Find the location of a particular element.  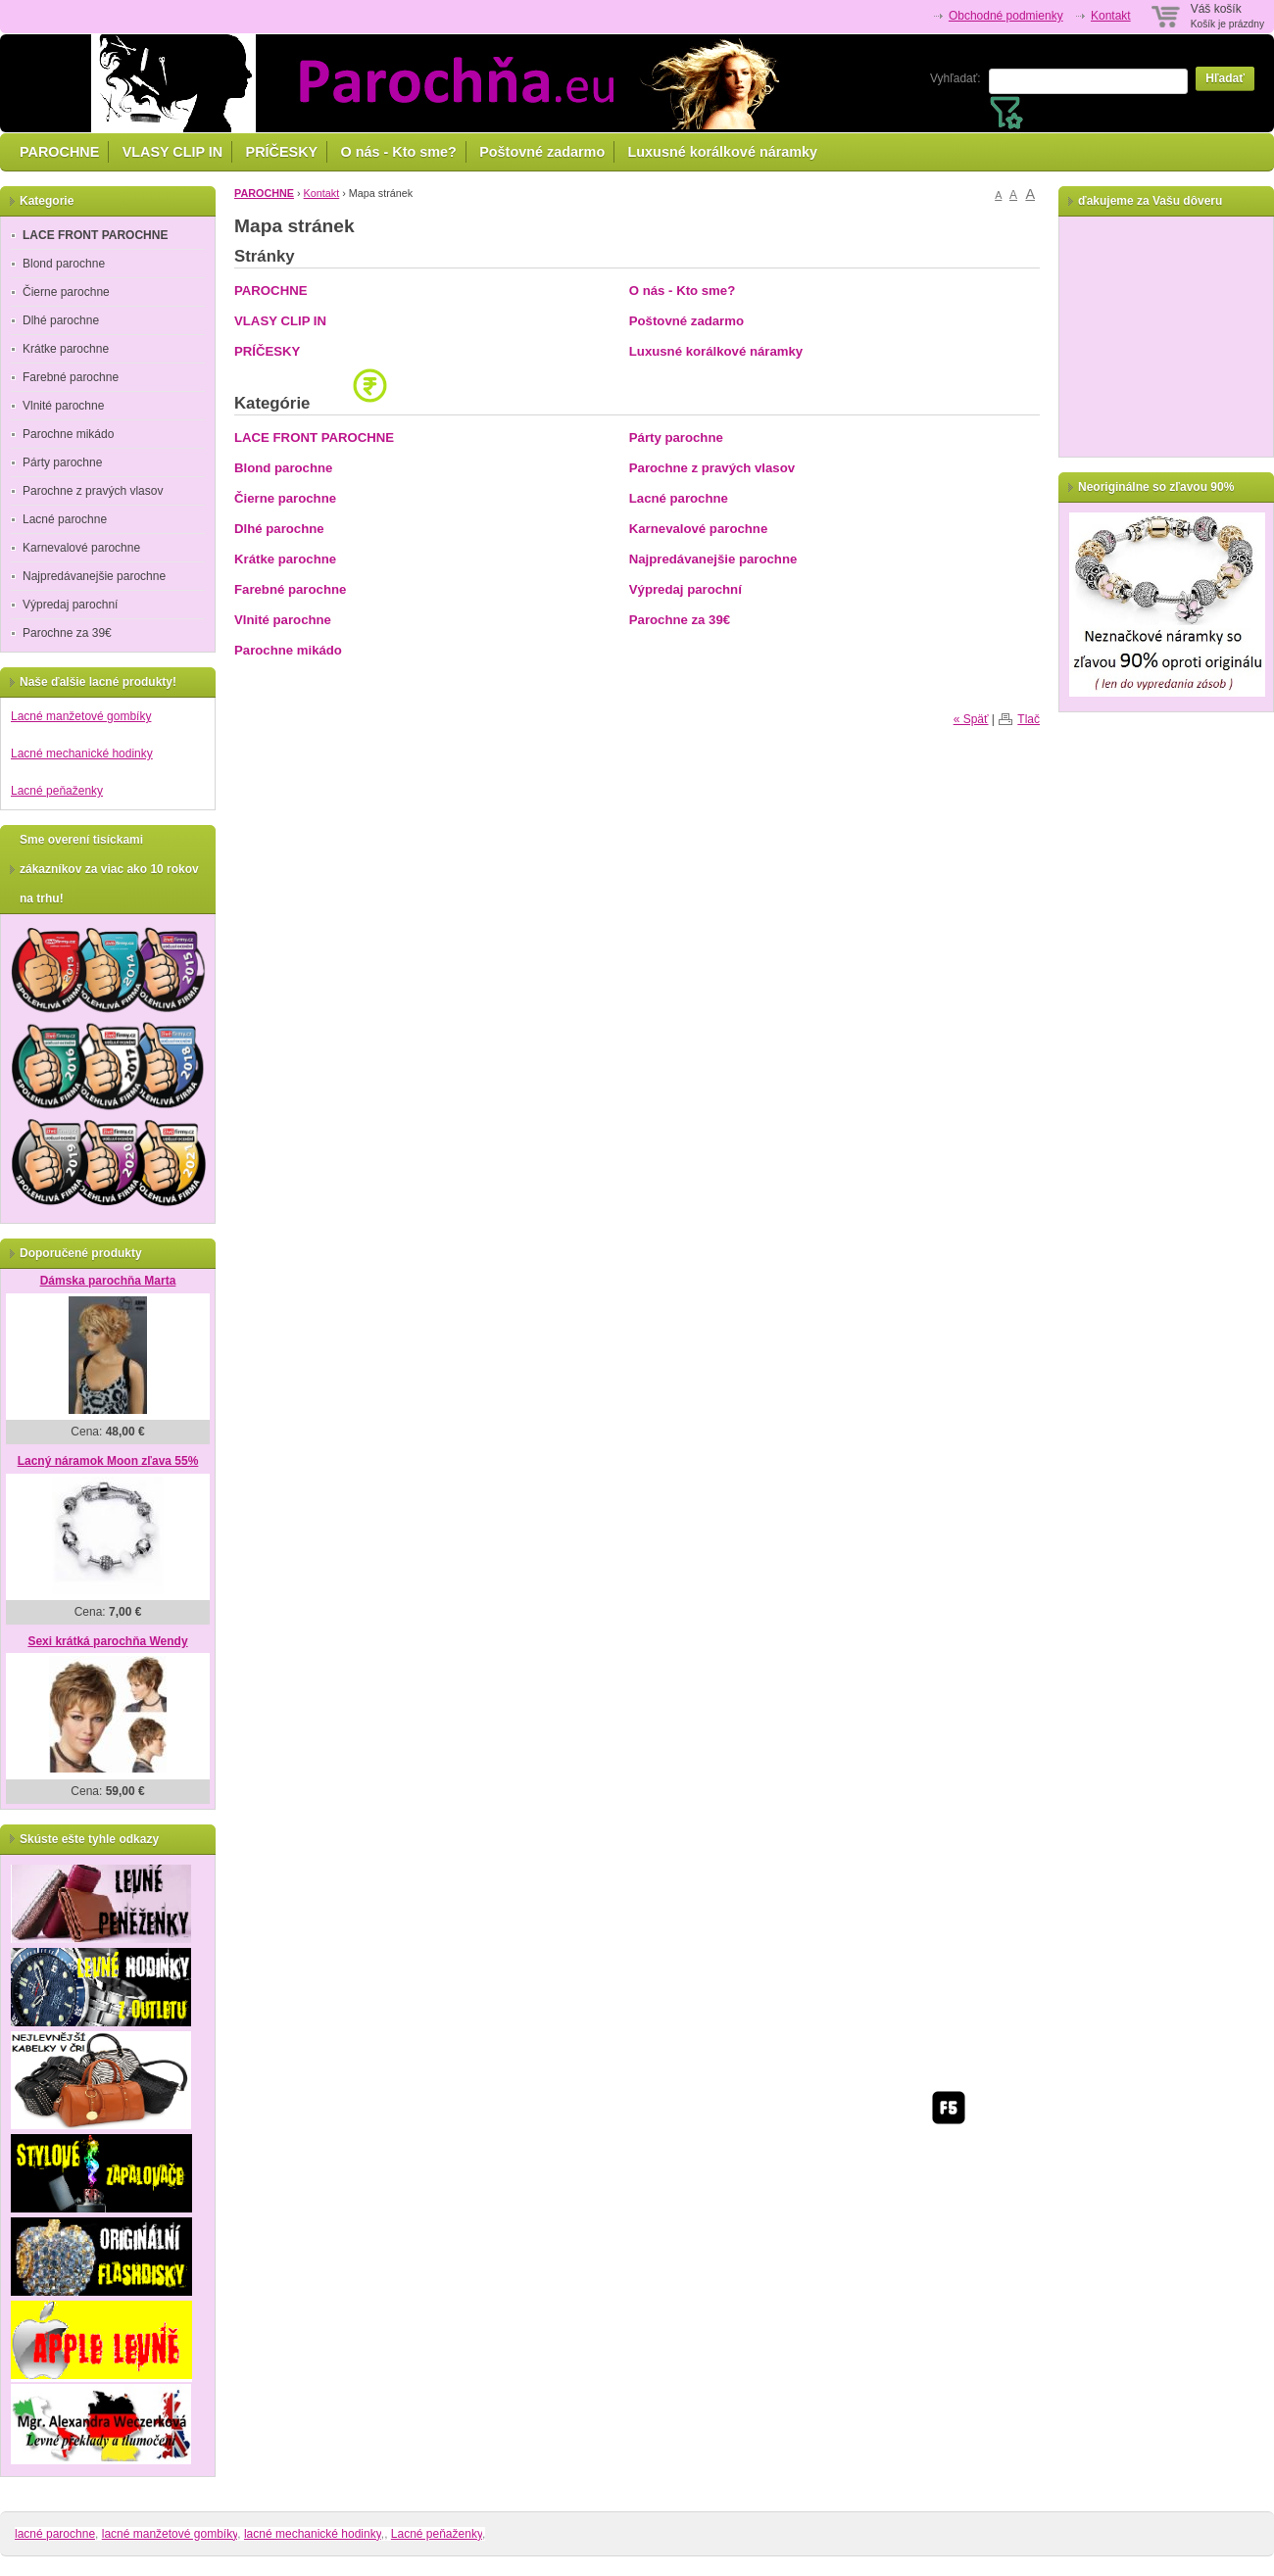

filter by starred or favorite items is located at coordinates (1004, 111).